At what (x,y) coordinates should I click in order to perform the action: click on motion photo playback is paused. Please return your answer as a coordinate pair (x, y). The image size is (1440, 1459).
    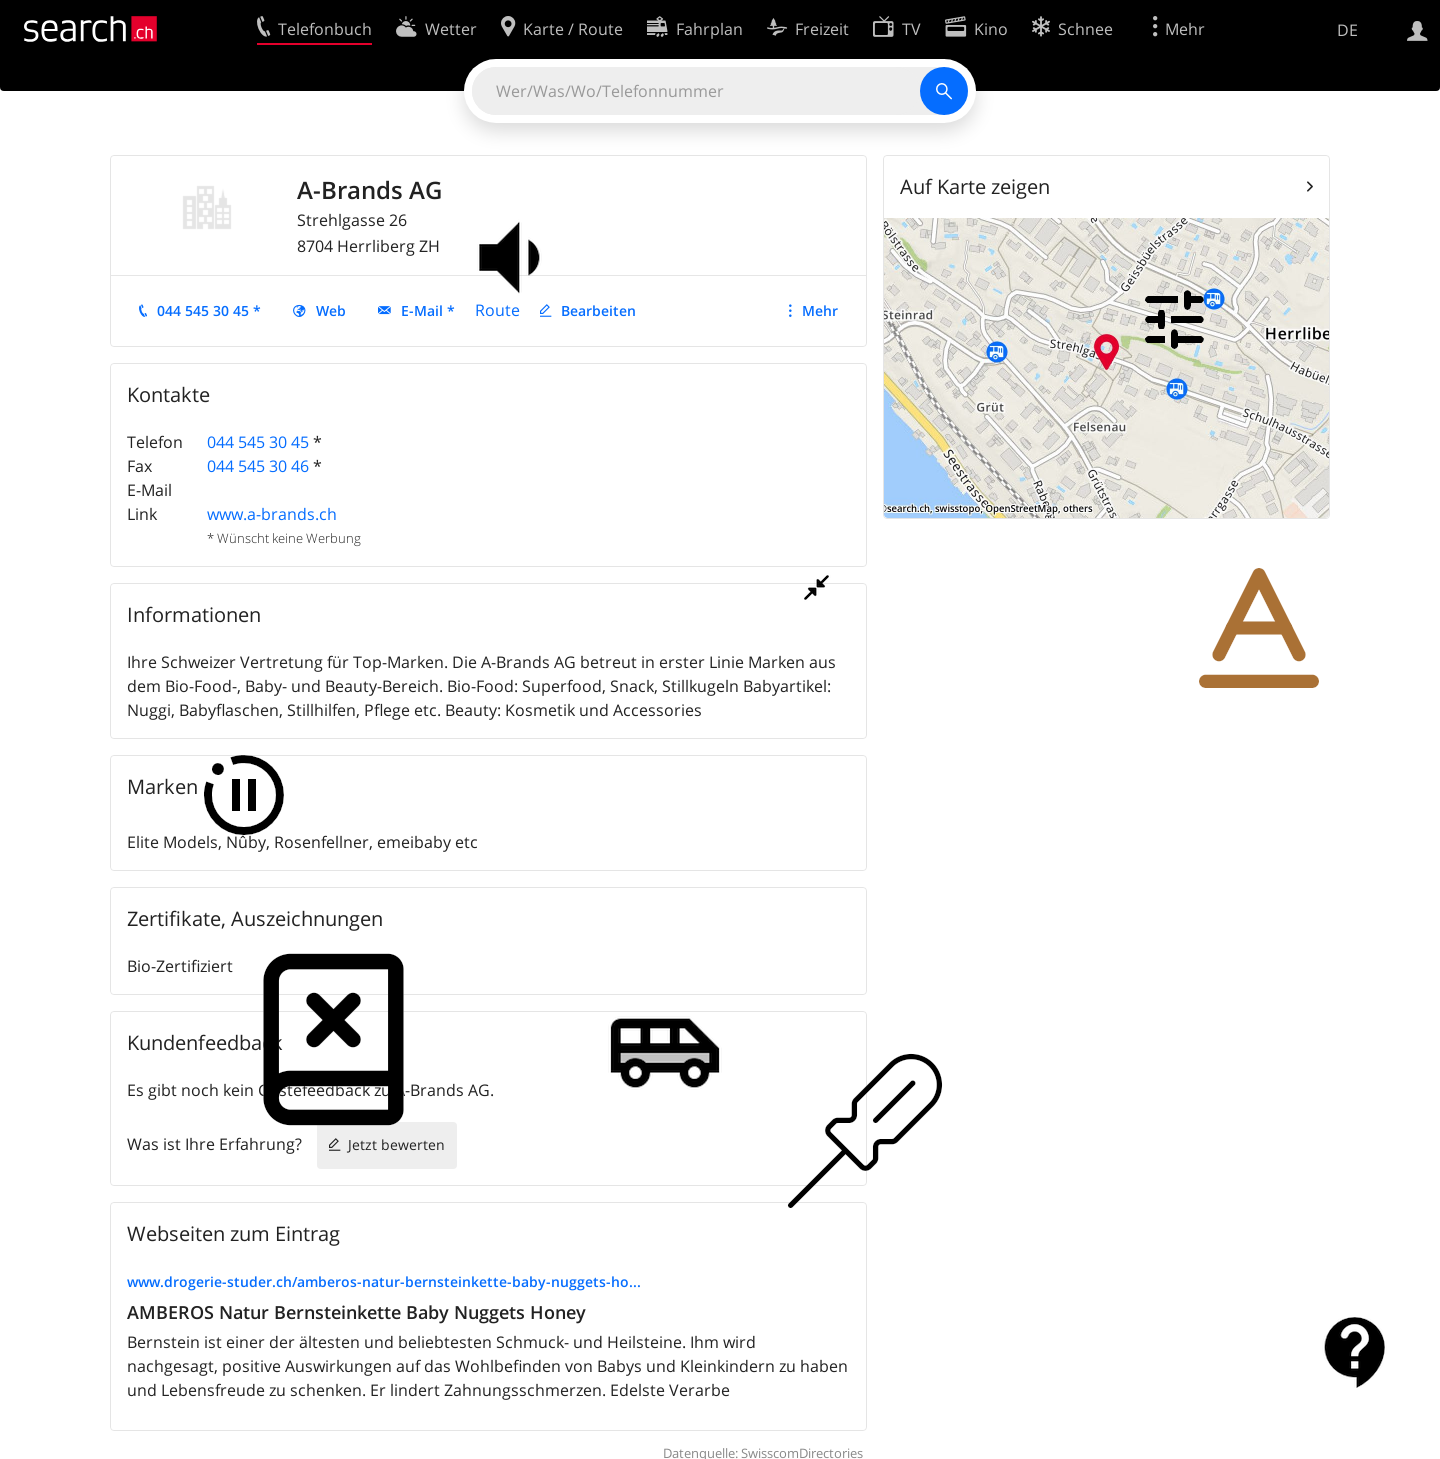
    Looking at the image, I should click on (244, 795).